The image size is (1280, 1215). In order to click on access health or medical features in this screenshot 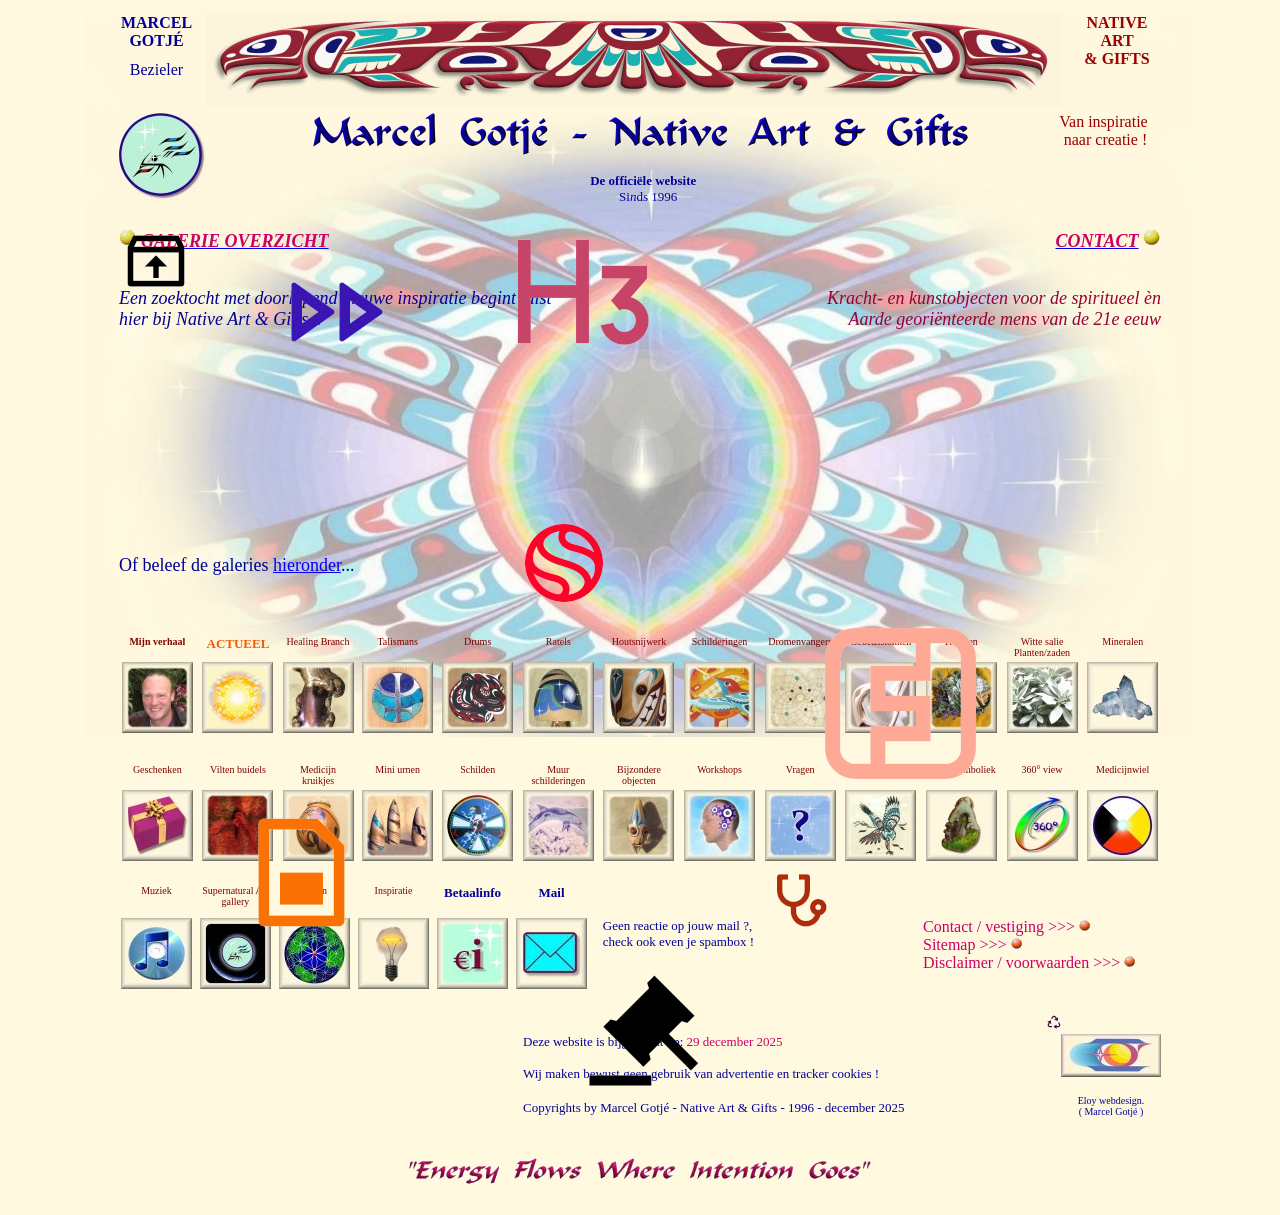, I will do `click(799, 899)`.